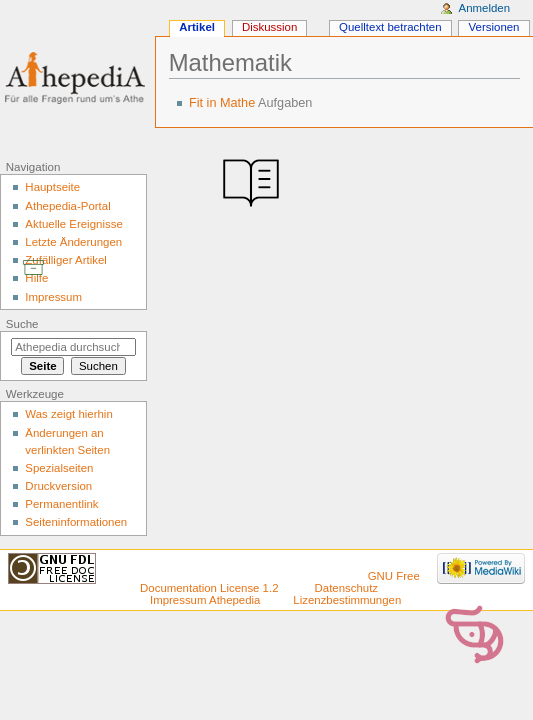  Describe the element at coordinates (33, 267) in the screenshot. I see `archive an item or conversation` at that location.